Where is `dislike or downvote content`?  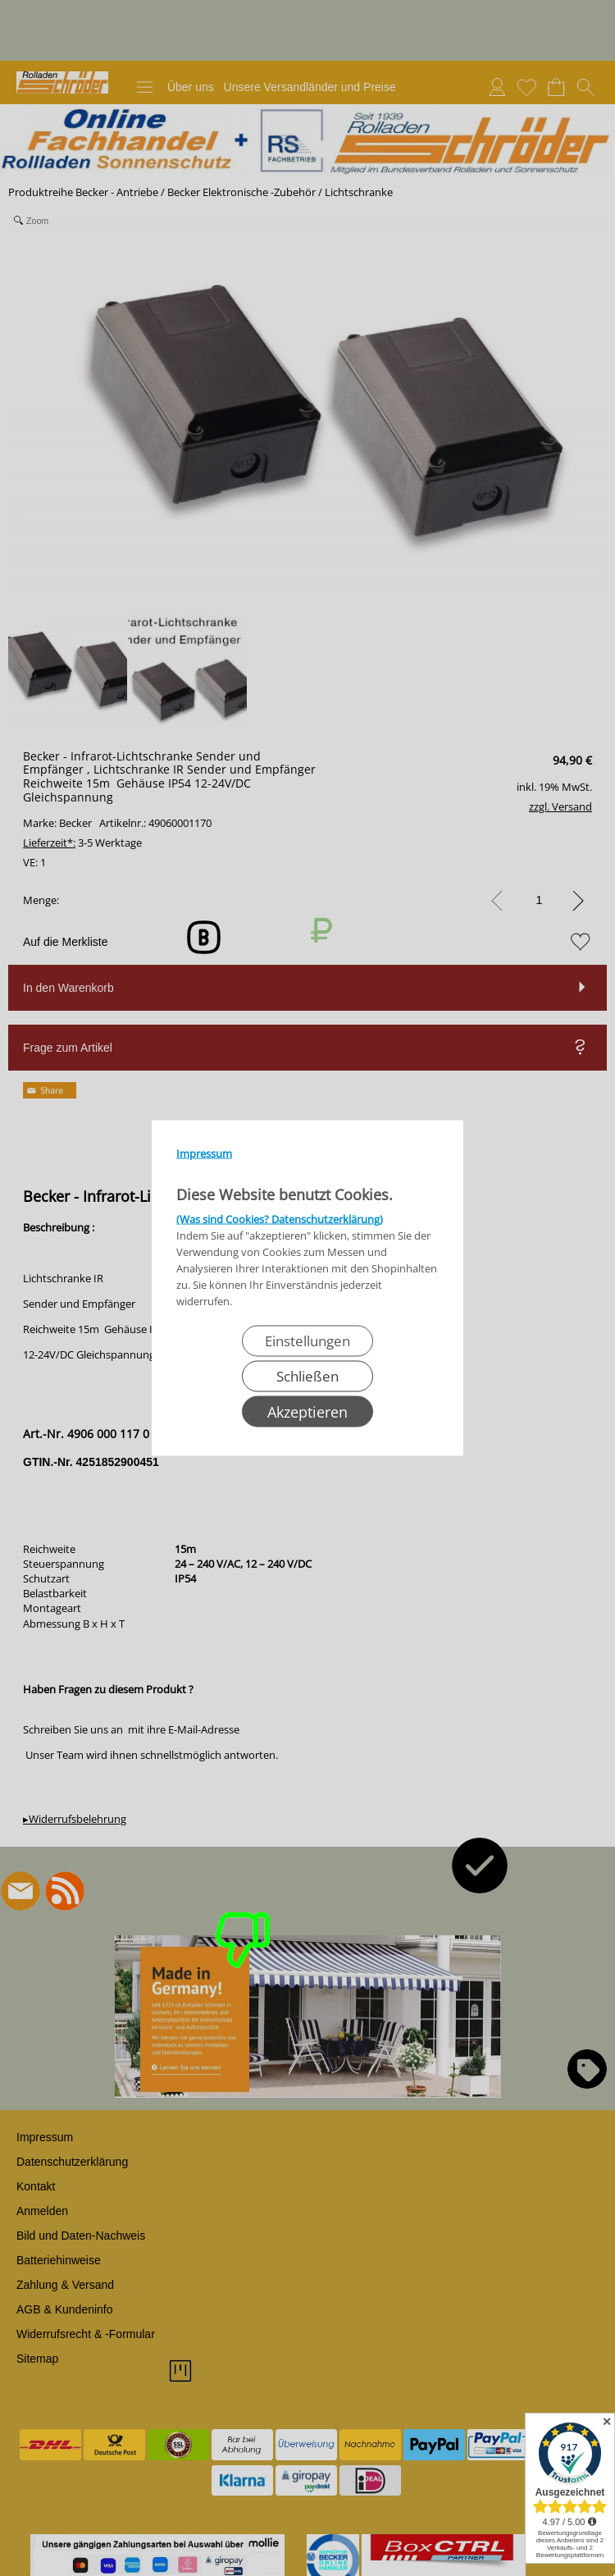 dislike or downvote content is located at coordinates (241, 1940).